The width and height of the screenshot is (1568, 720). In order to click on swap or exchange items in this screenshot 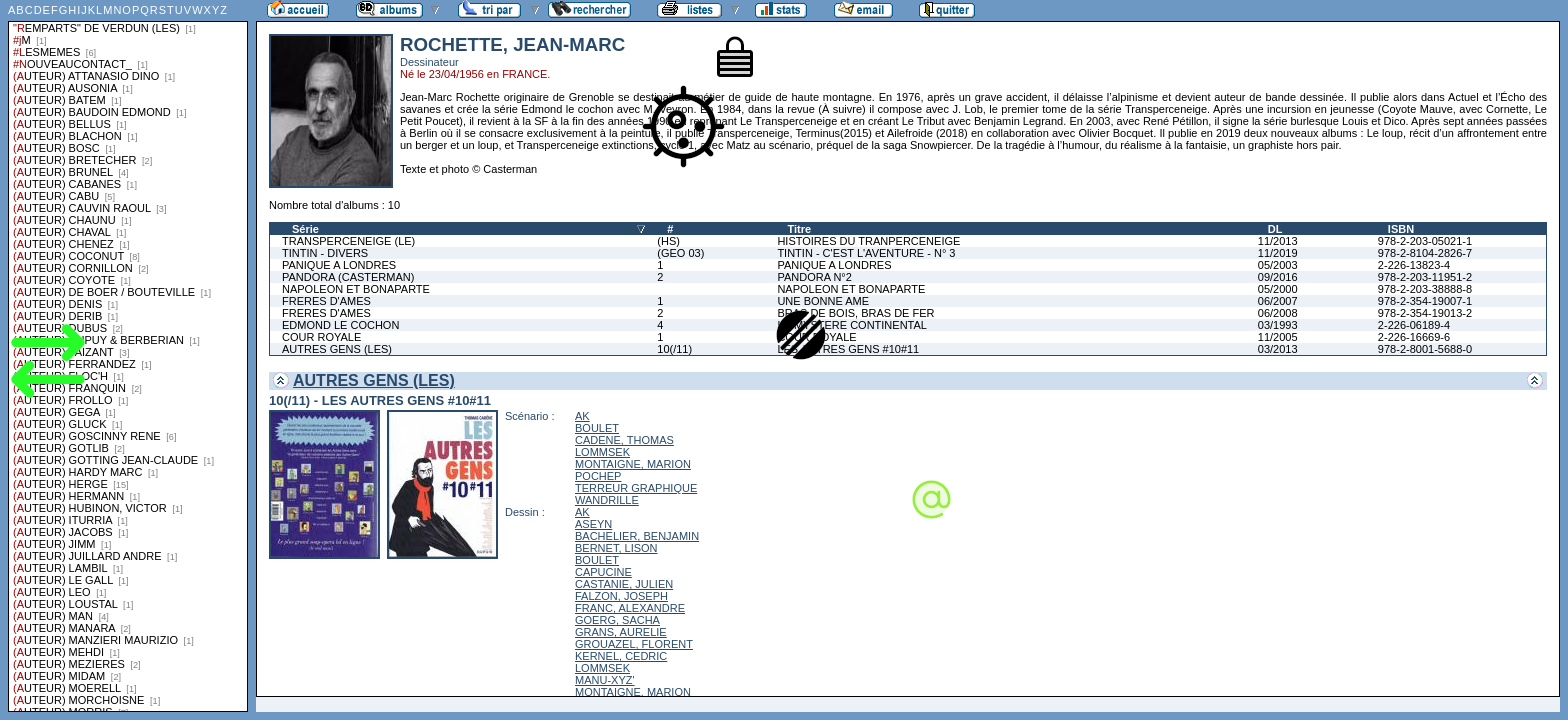, I will do `click(48, 361)`.